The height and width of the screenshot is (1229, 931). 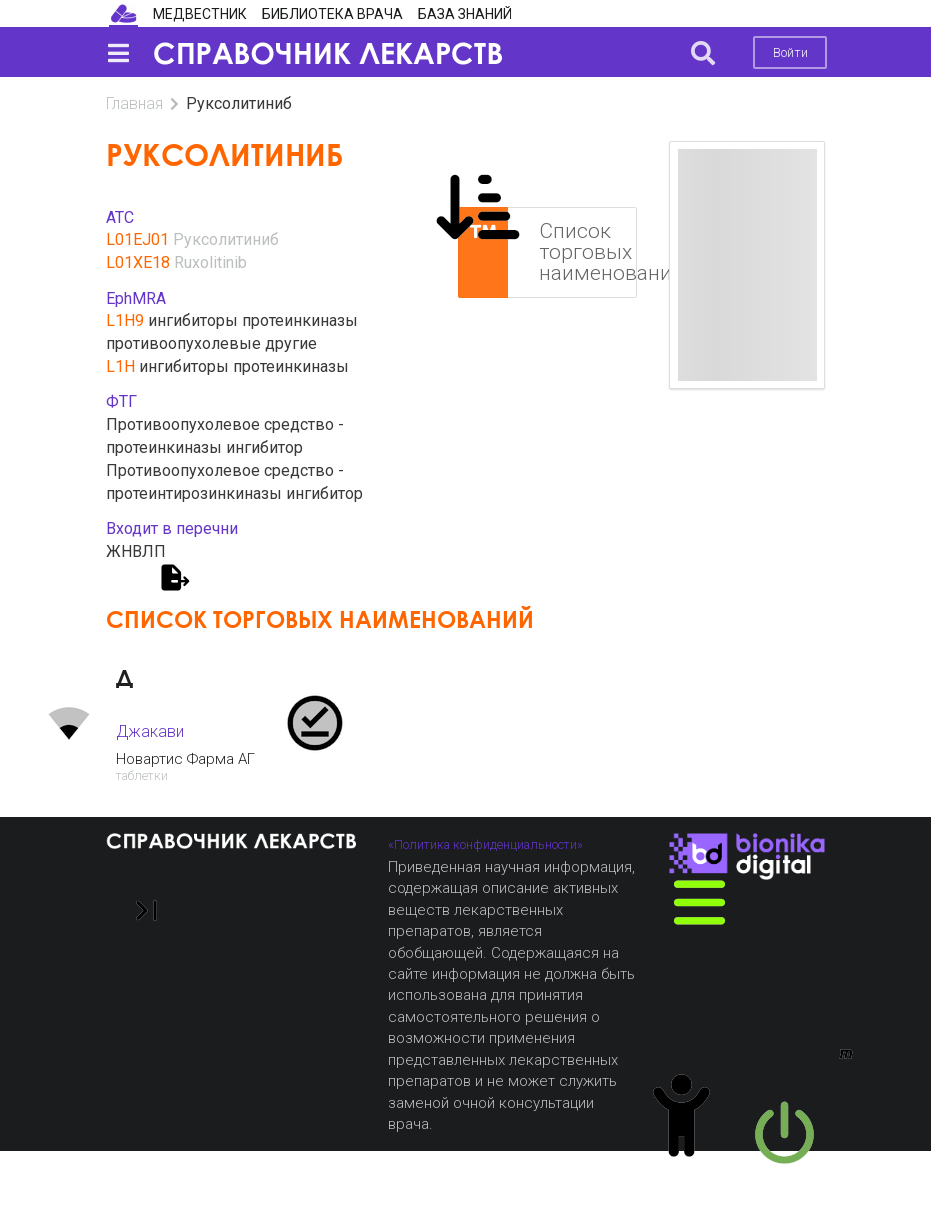 What do you see at coordinates (69, 723) in the screenshot?
I see `indicates weak wifi signal strength (1 bar)` at bounding box center [69, 723].